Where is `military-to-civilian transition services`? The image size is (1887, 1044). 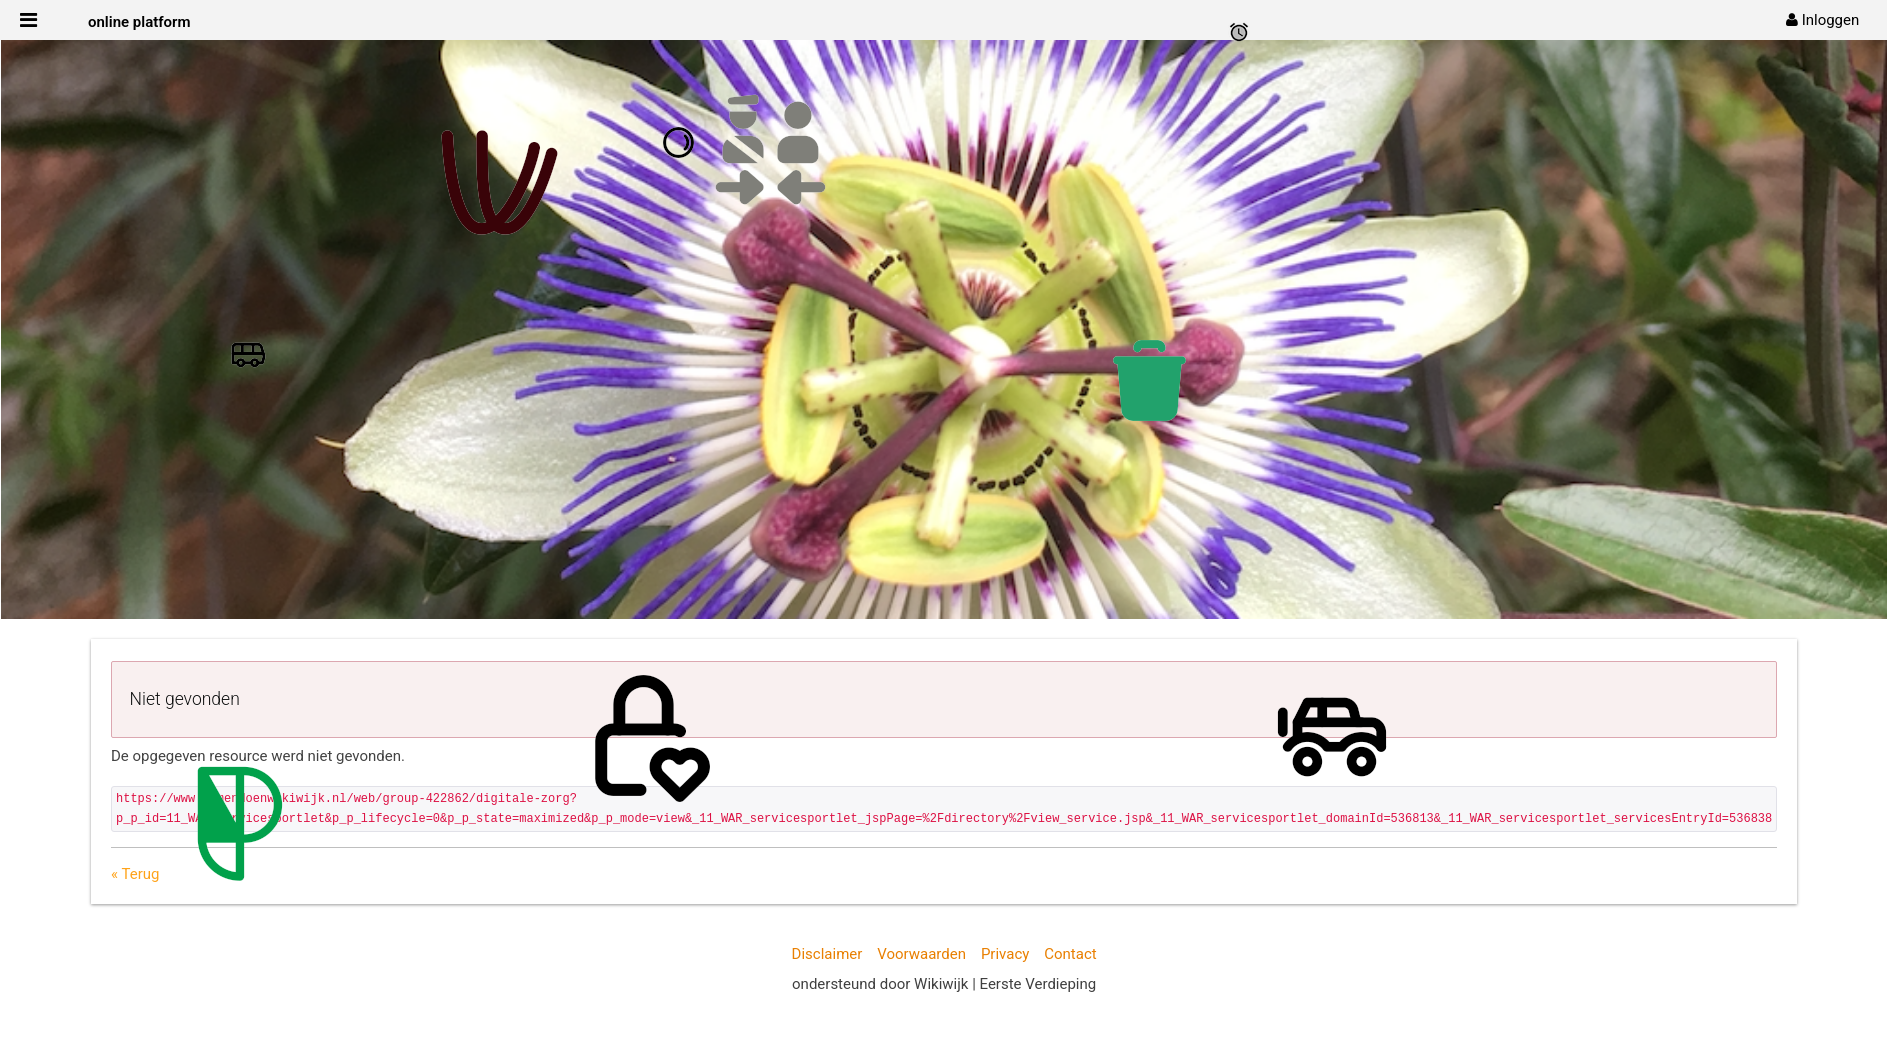
military-to-civilian transition services is located at coordinates (770, 149).